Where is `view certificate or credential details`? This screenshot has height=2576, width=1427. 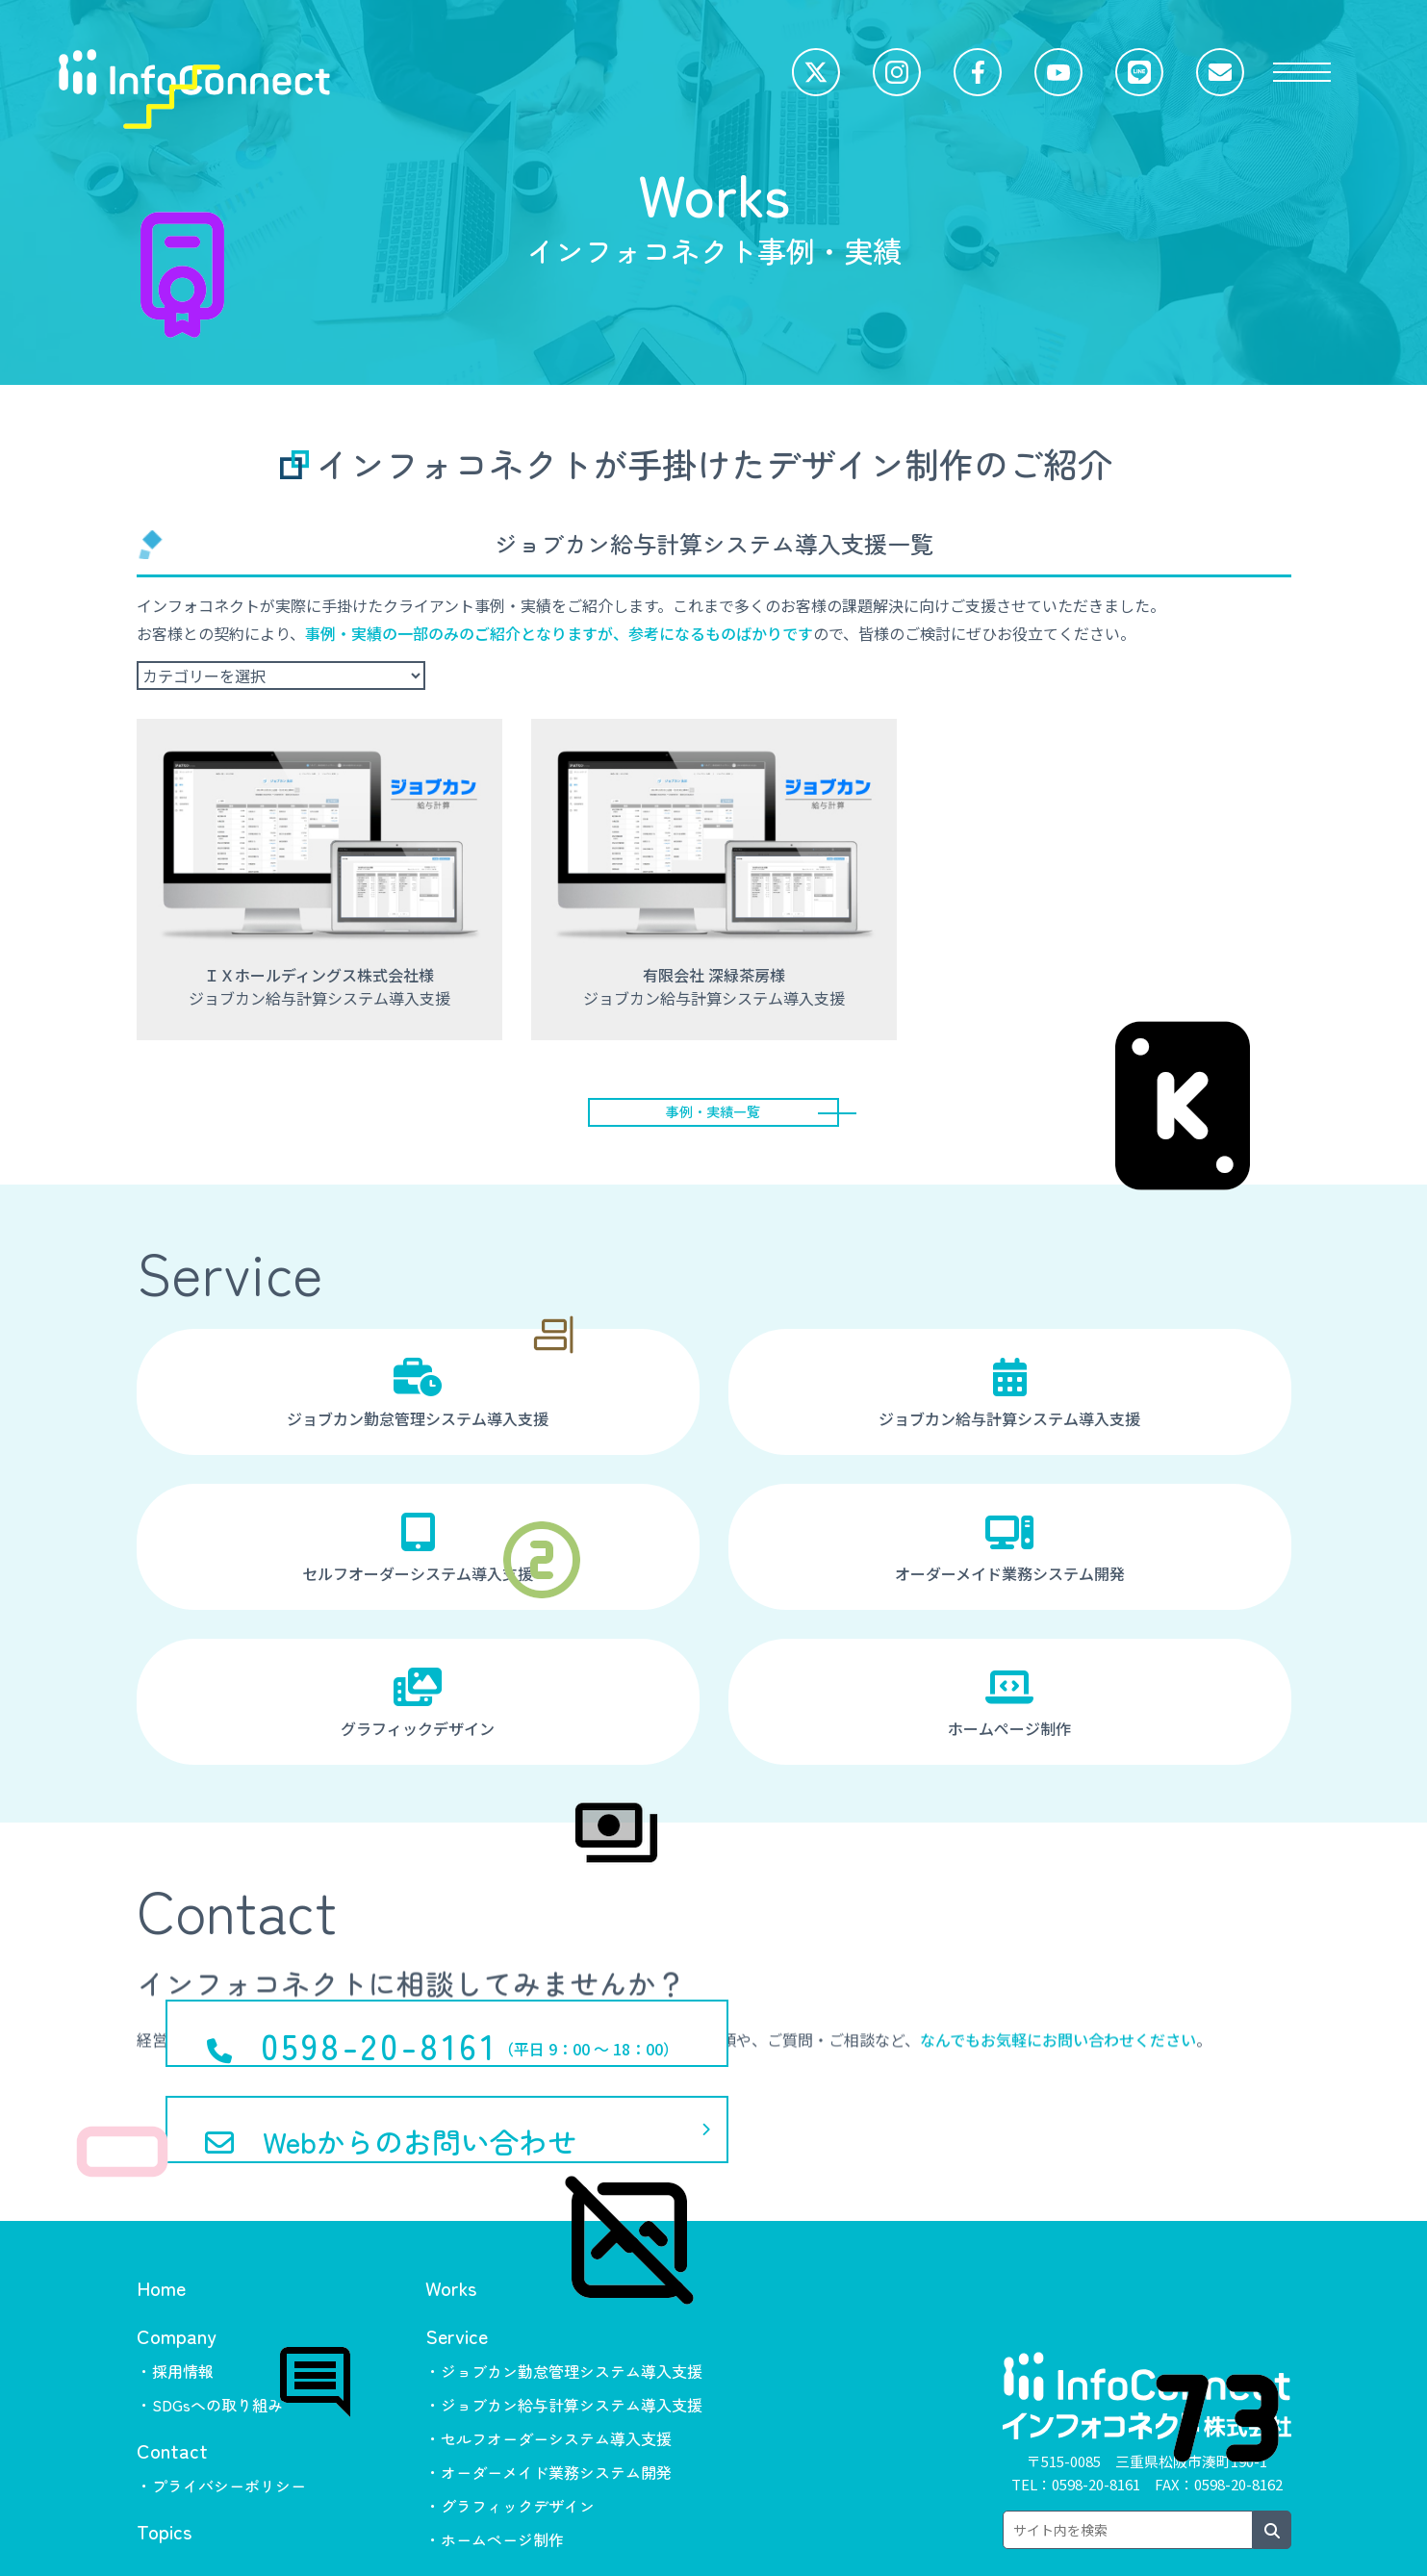
view certificate or credential details is located at coordinates (182, 271).